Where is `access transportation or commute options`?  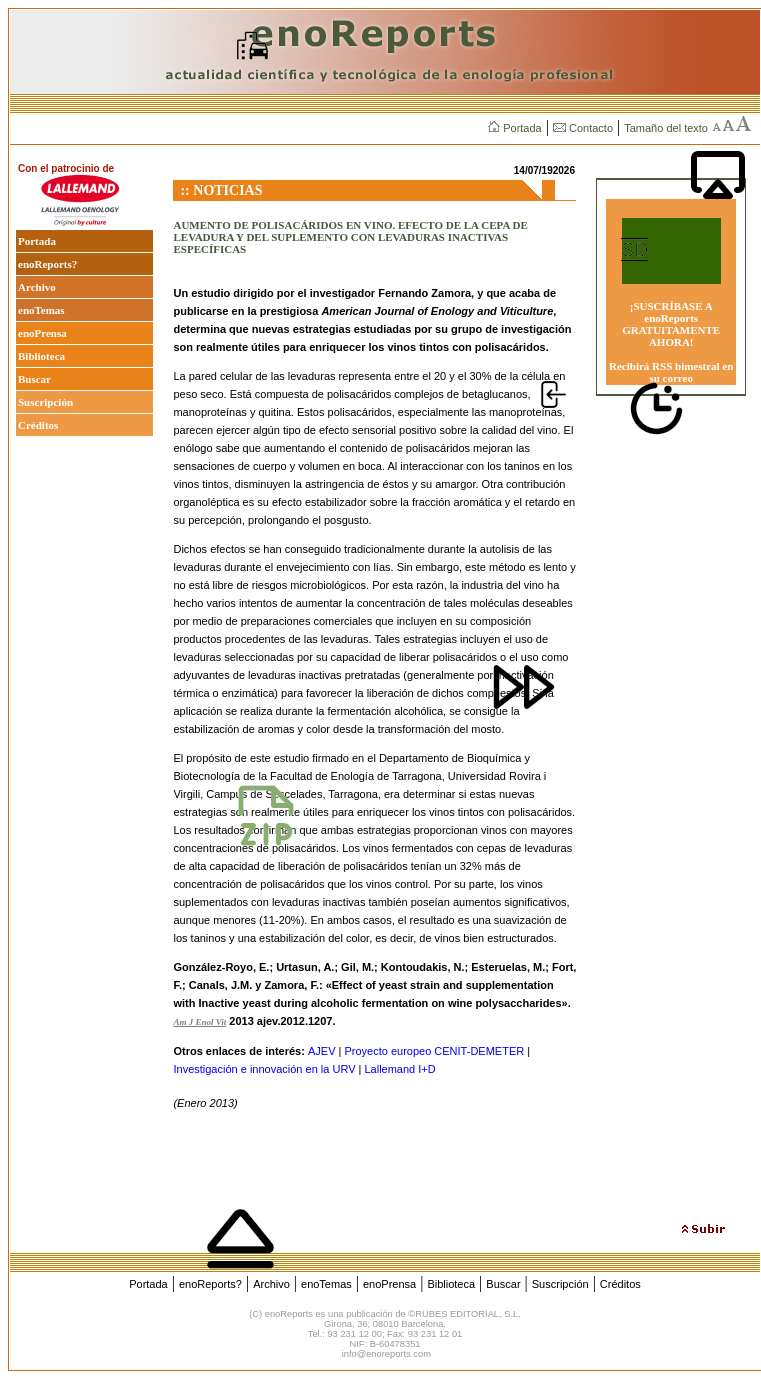 access transportation or commute options is located at coordinates (252, 45).